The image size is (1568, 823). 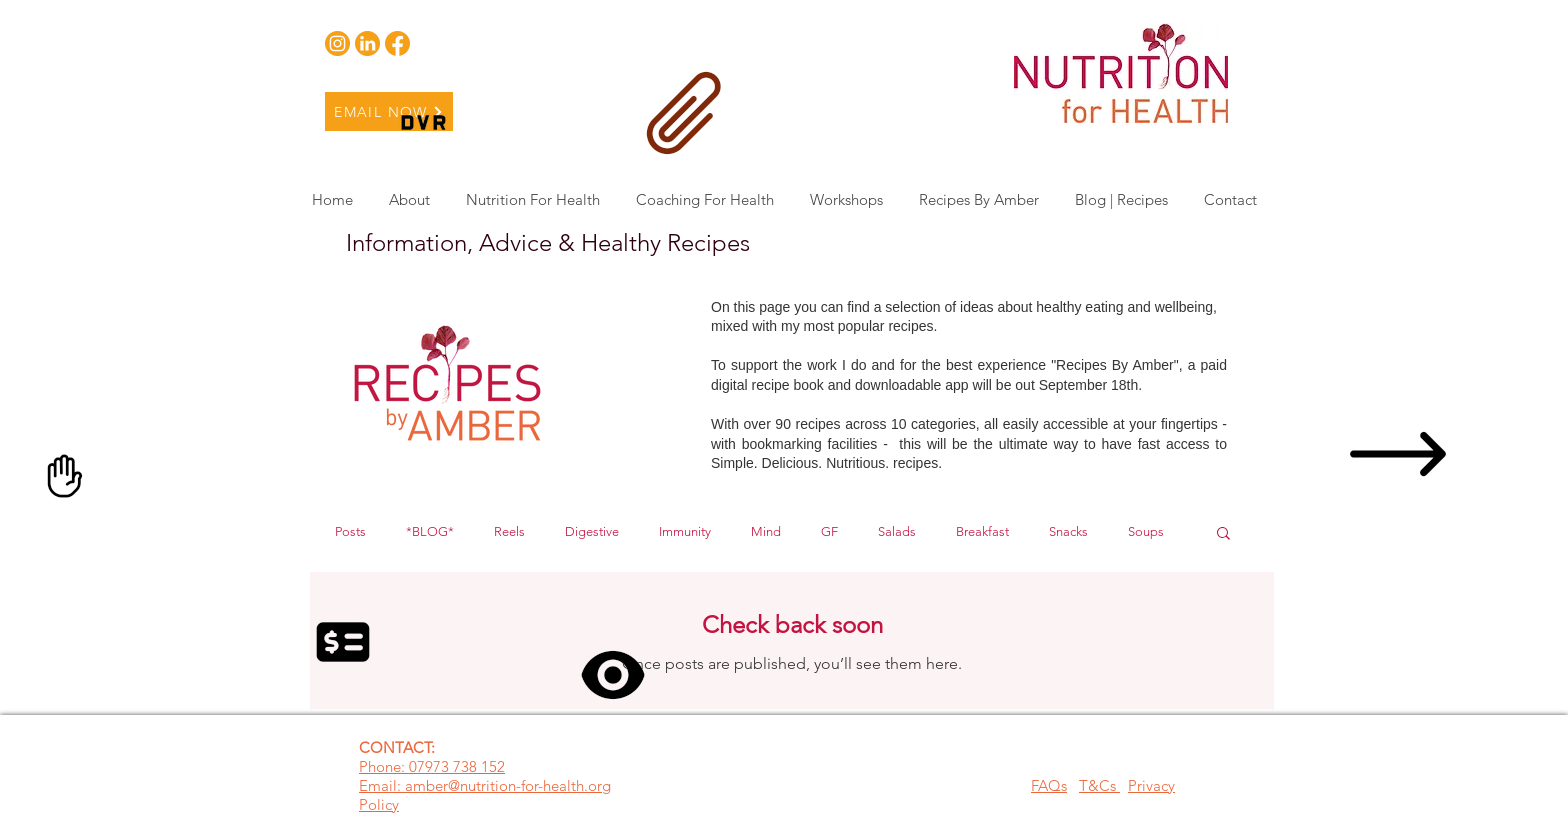 What do you see at coordinates (65, 476) in the screenshot?
I see `stop or pause an action` at bounding box center [65, 476].